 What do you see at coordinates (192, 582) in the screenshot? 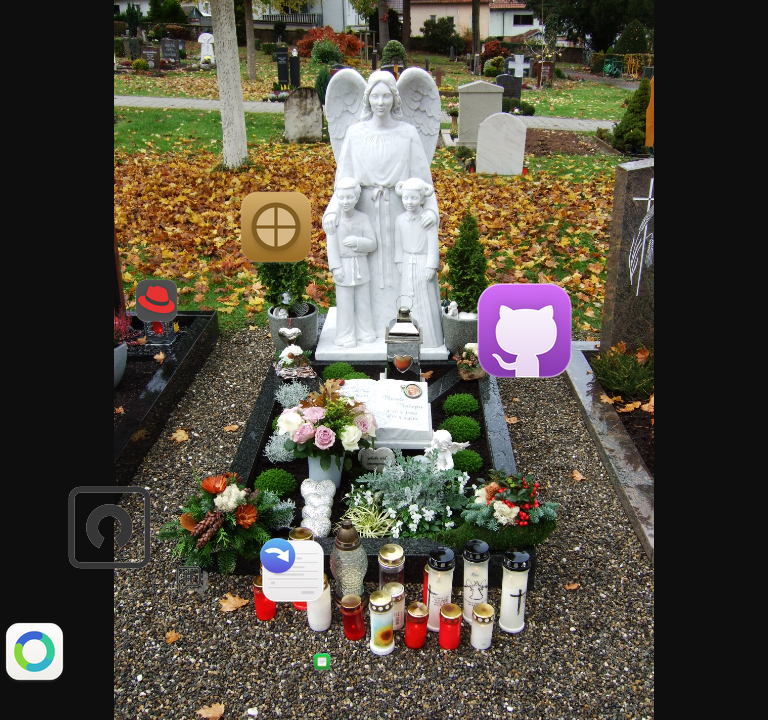
I see `open polari irc chat application` at bounding box center [192, 582].